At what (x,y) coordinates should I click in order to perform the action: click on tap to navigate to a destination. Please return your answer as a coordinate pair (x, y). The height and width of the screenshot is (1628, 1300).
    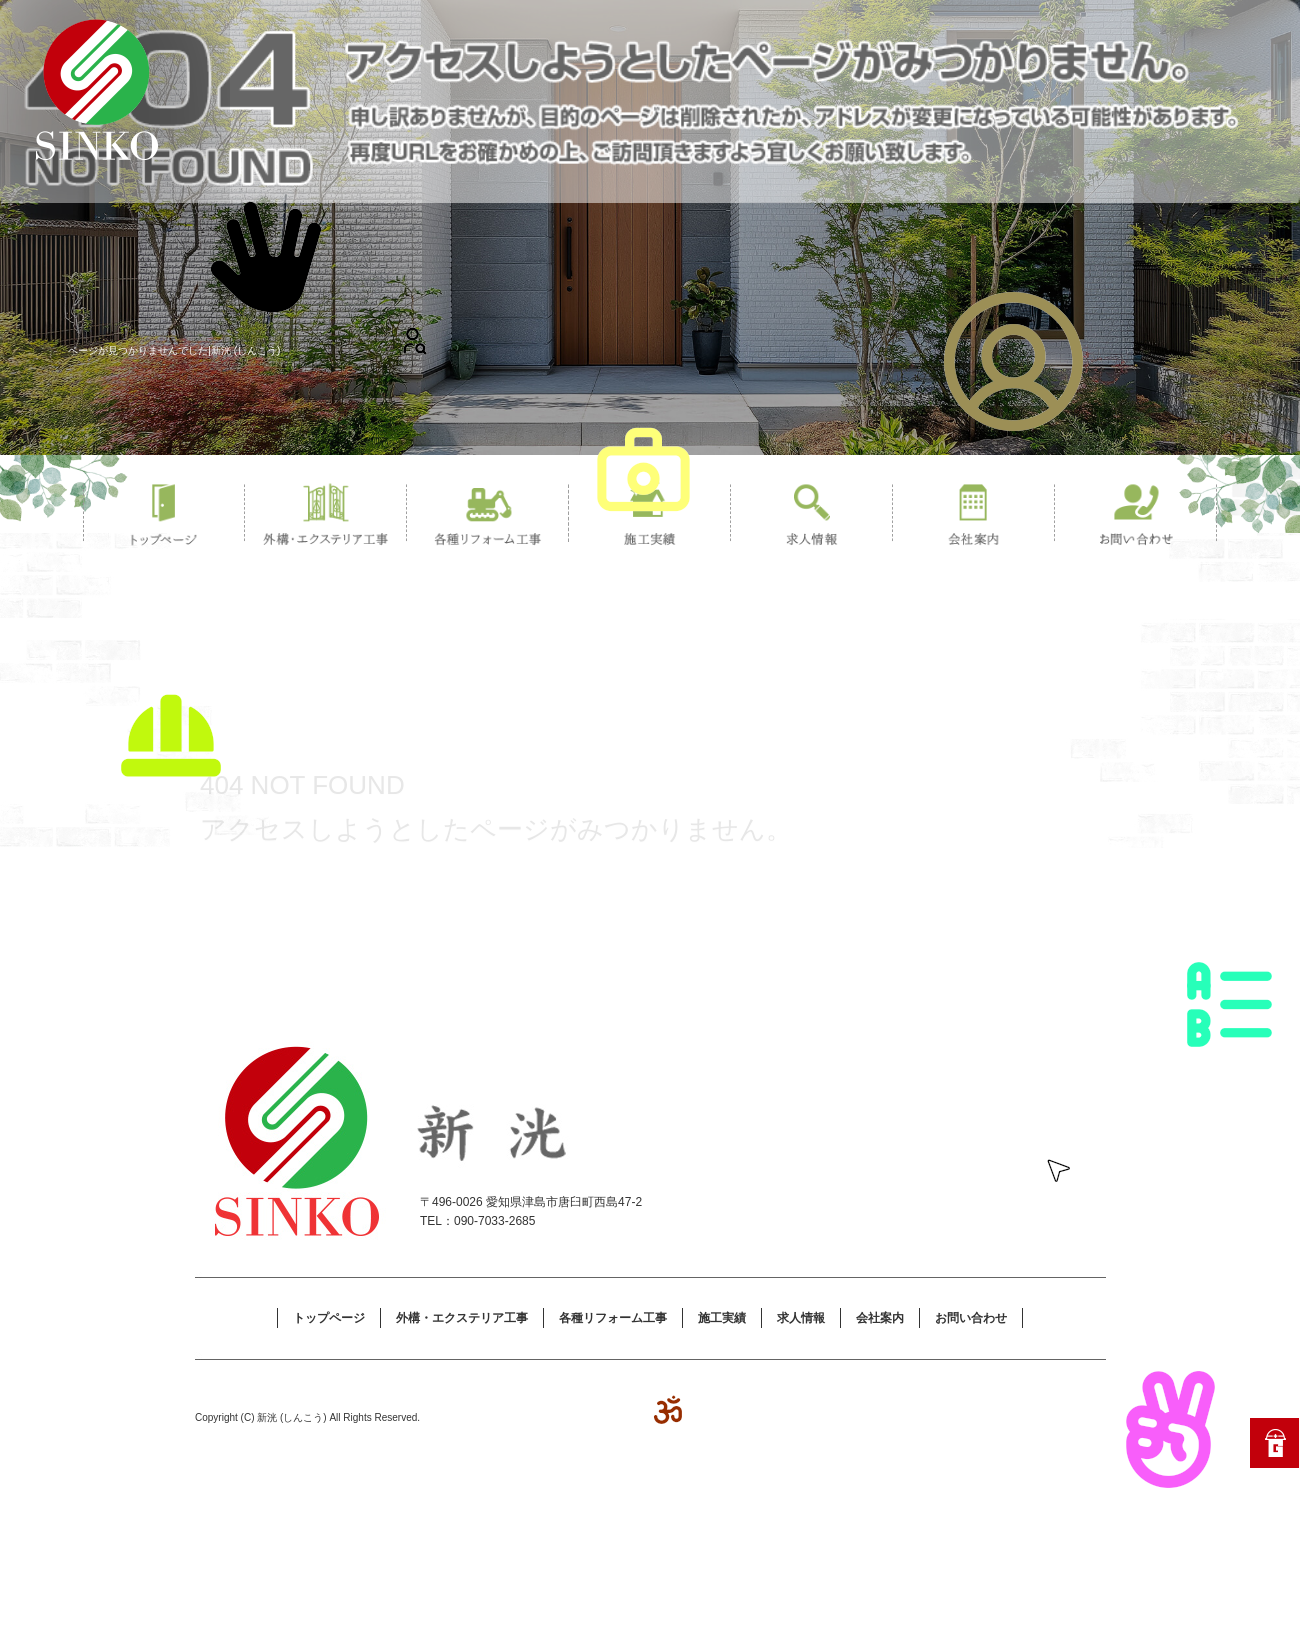
    Looking at the image, I should click on (1057, 1169).